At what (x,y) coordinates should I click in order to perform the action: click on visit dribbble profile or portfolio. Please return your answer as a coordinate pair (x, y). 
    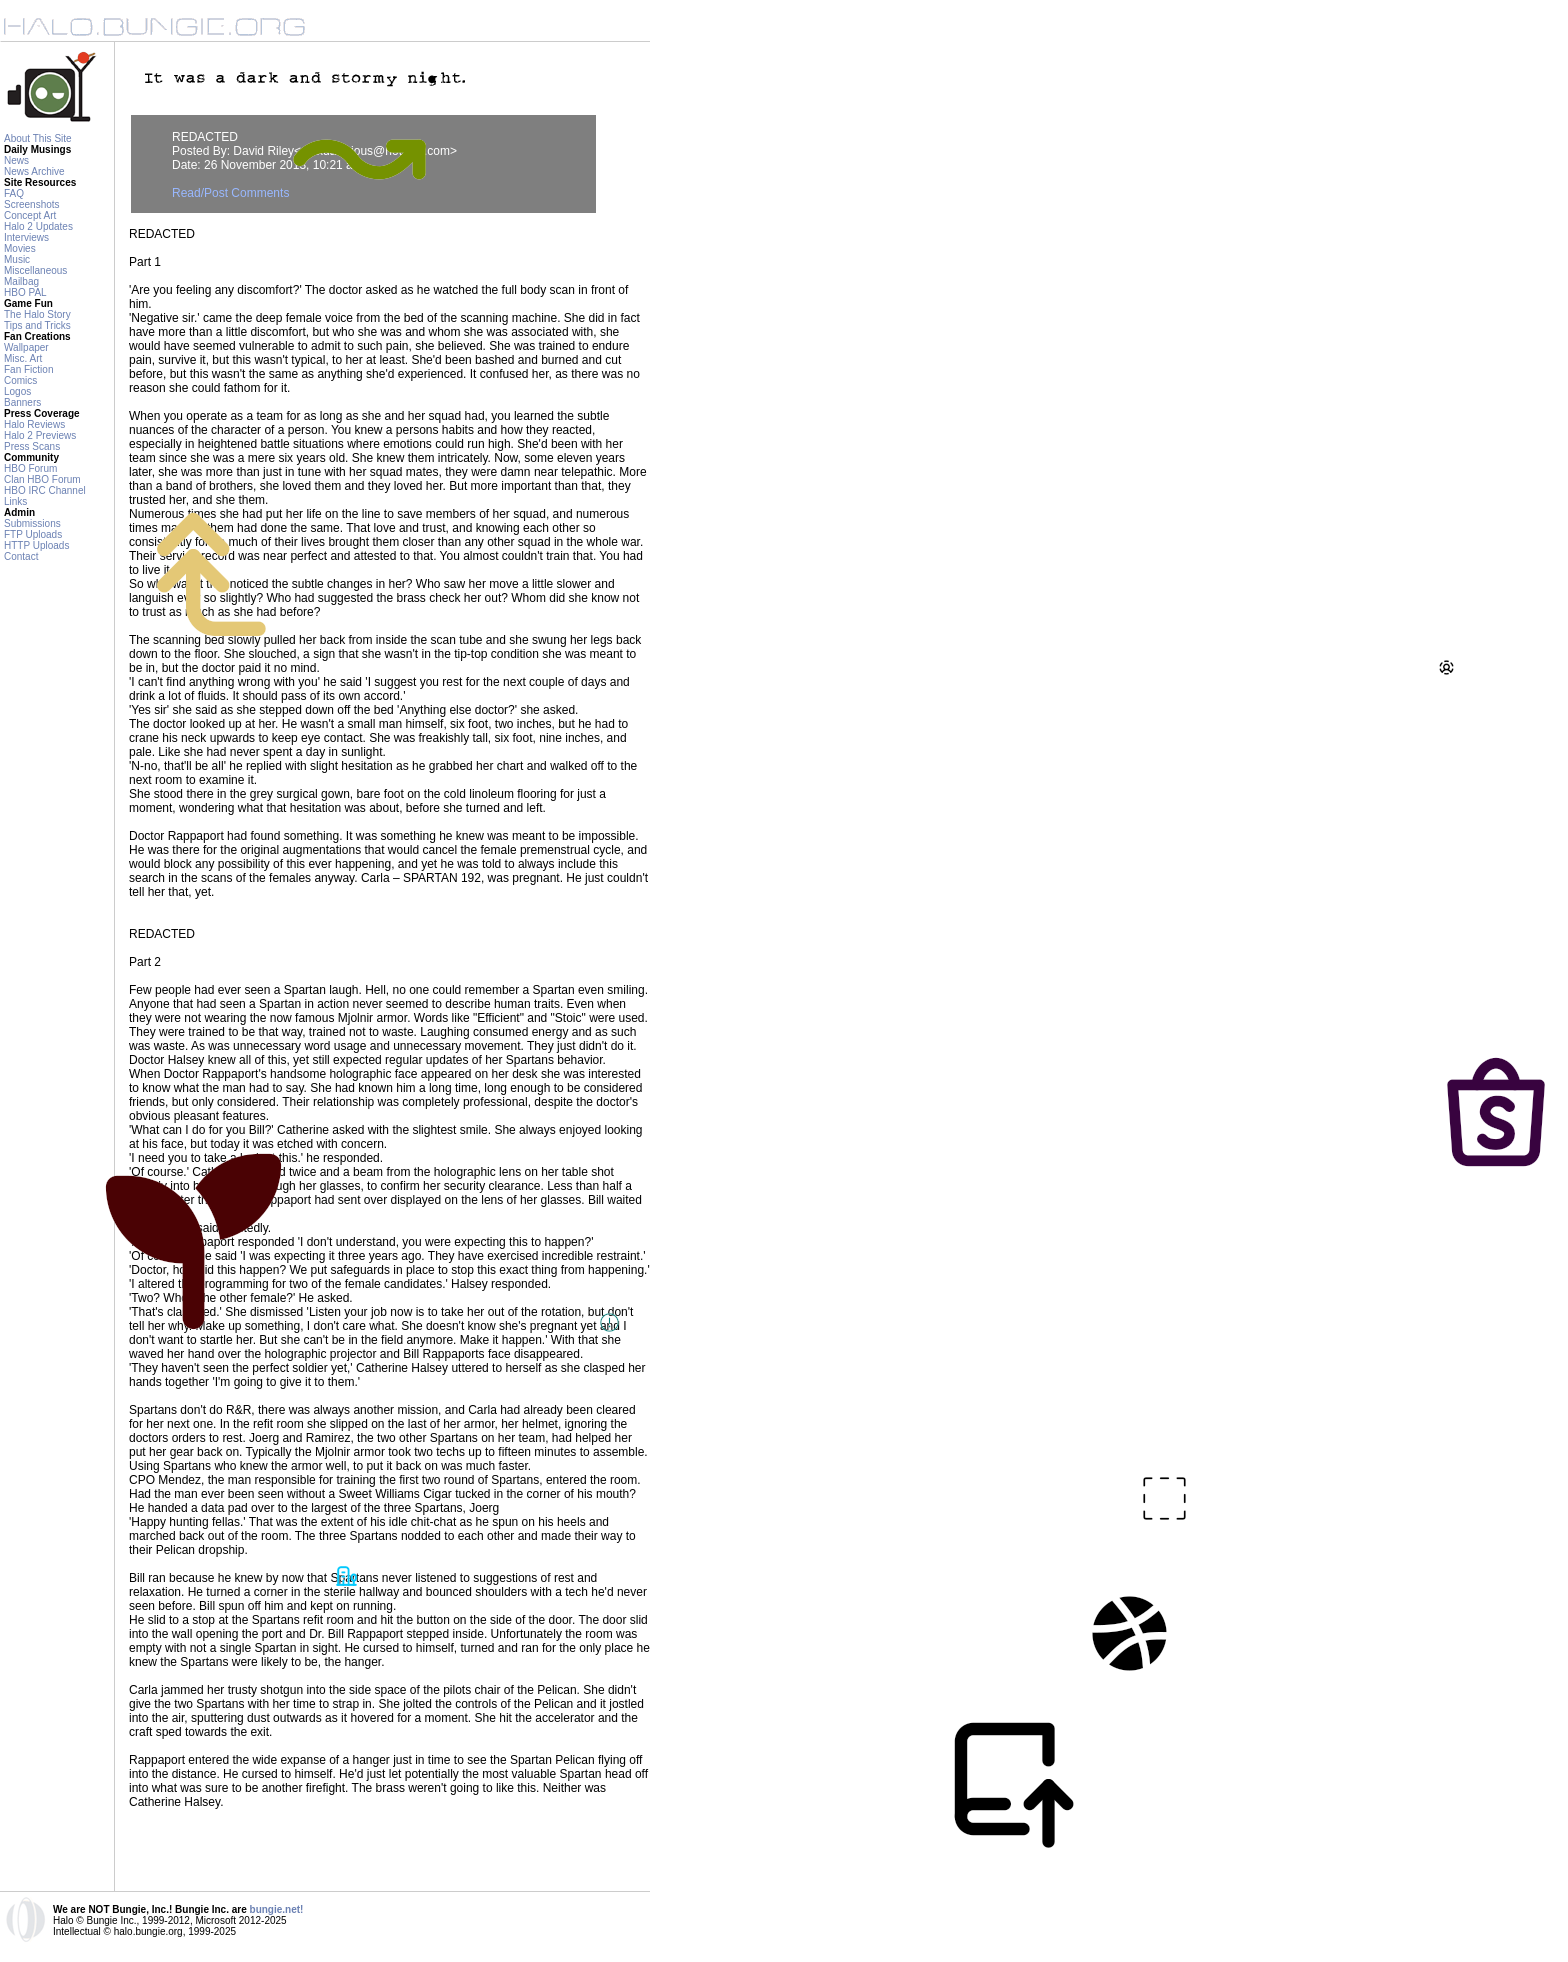
    Looking at the image, I should click on (1129, 1633).